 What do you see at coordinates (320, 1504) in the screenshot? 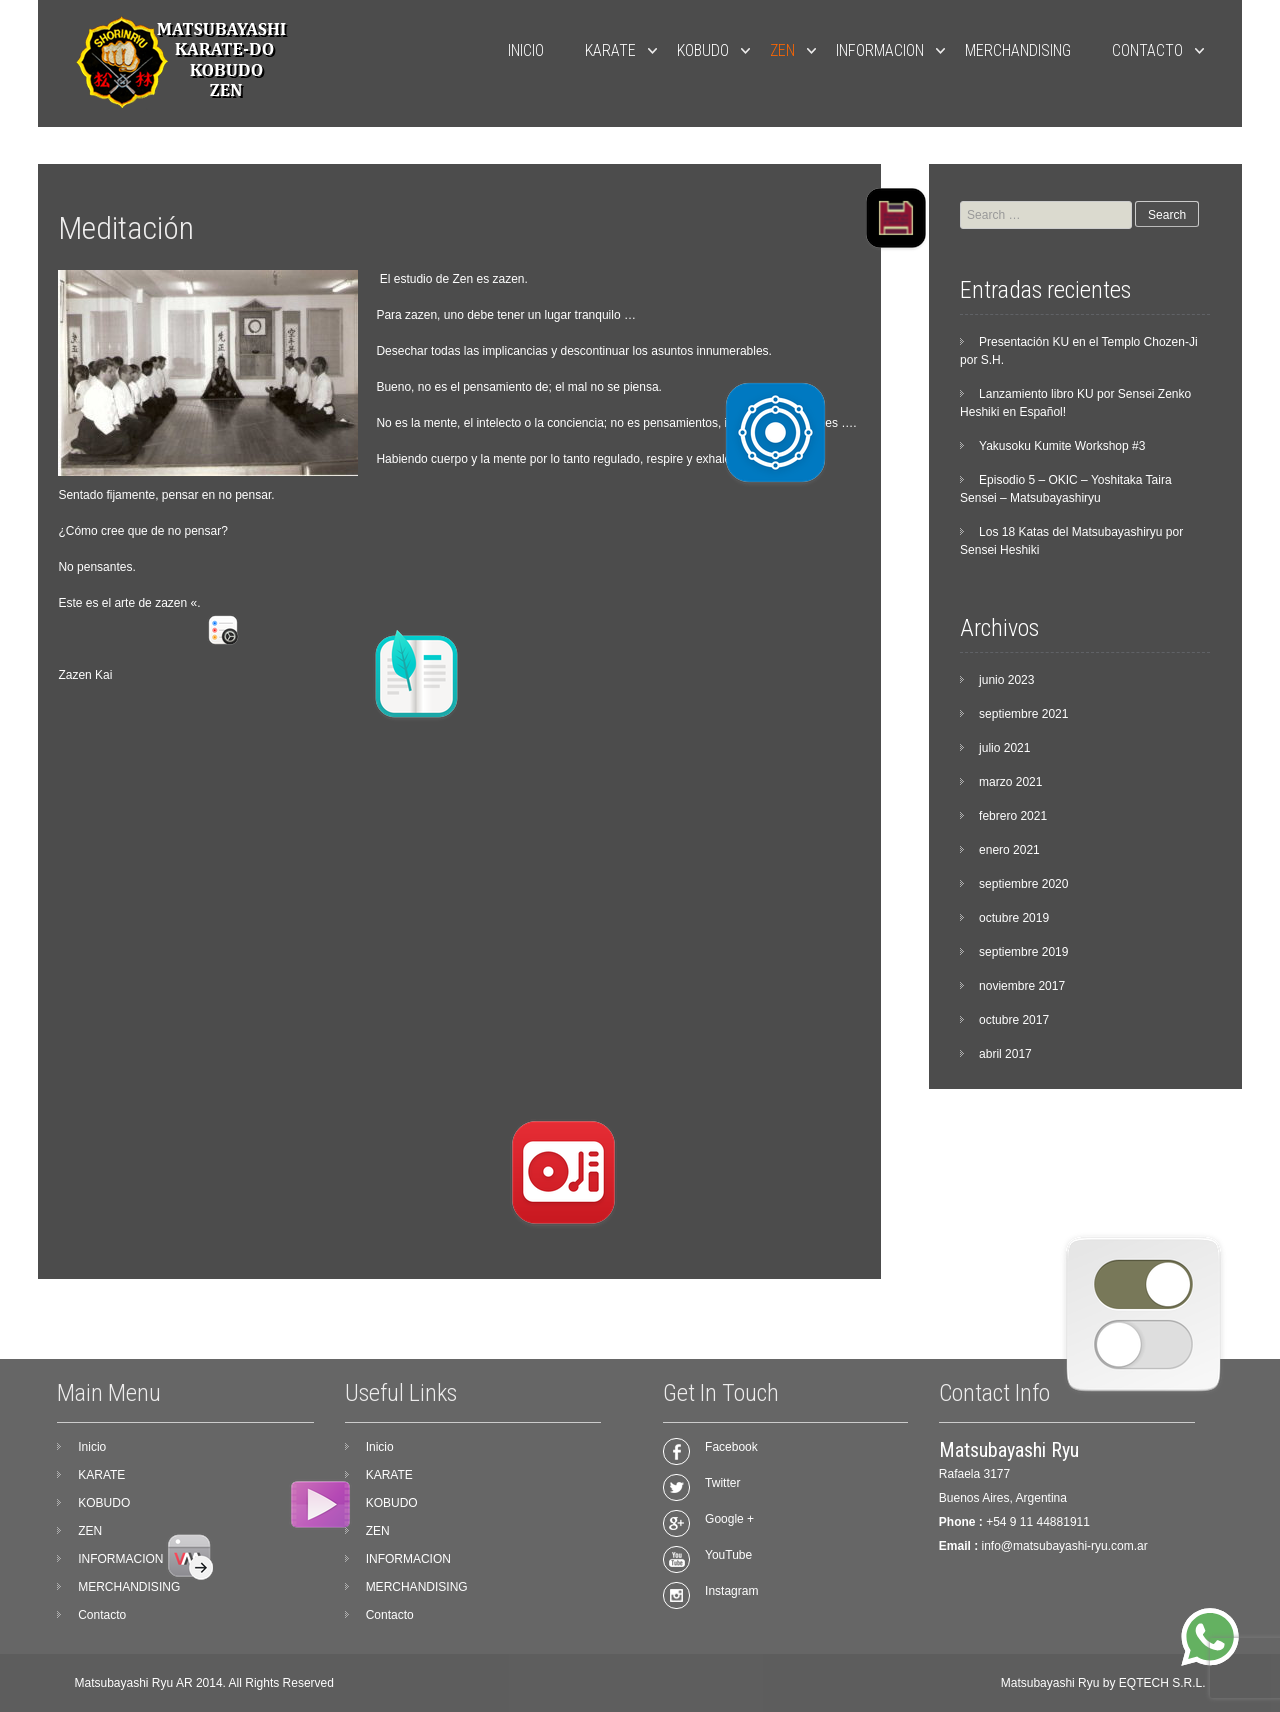
I see `open celluloid media player` at bounding box center [320, 1504].